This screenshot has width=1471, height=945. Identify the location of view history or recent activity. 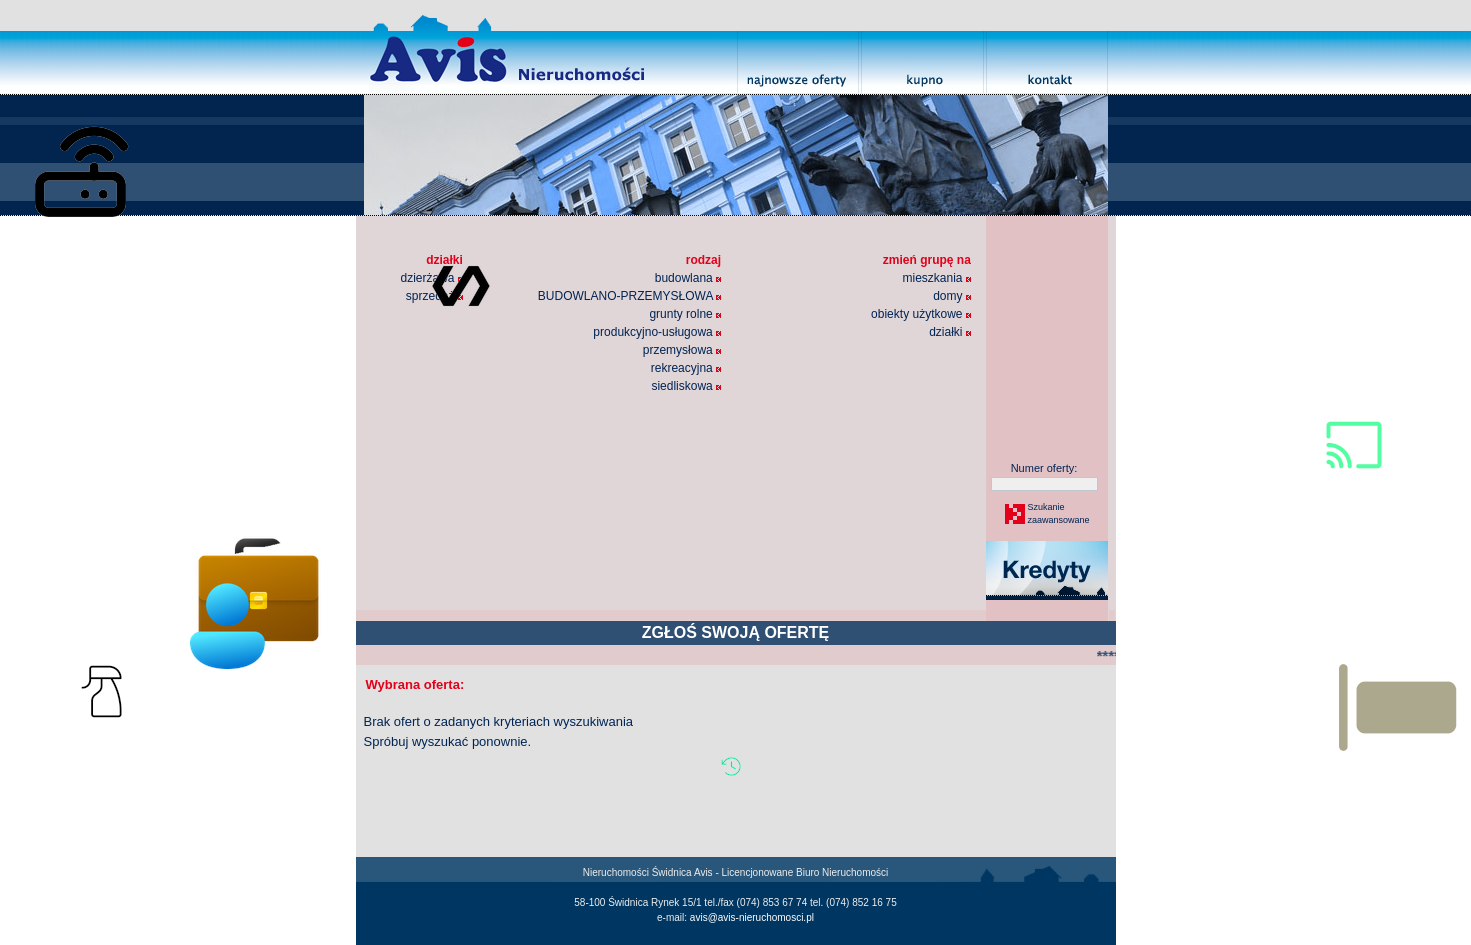
(731, 766).